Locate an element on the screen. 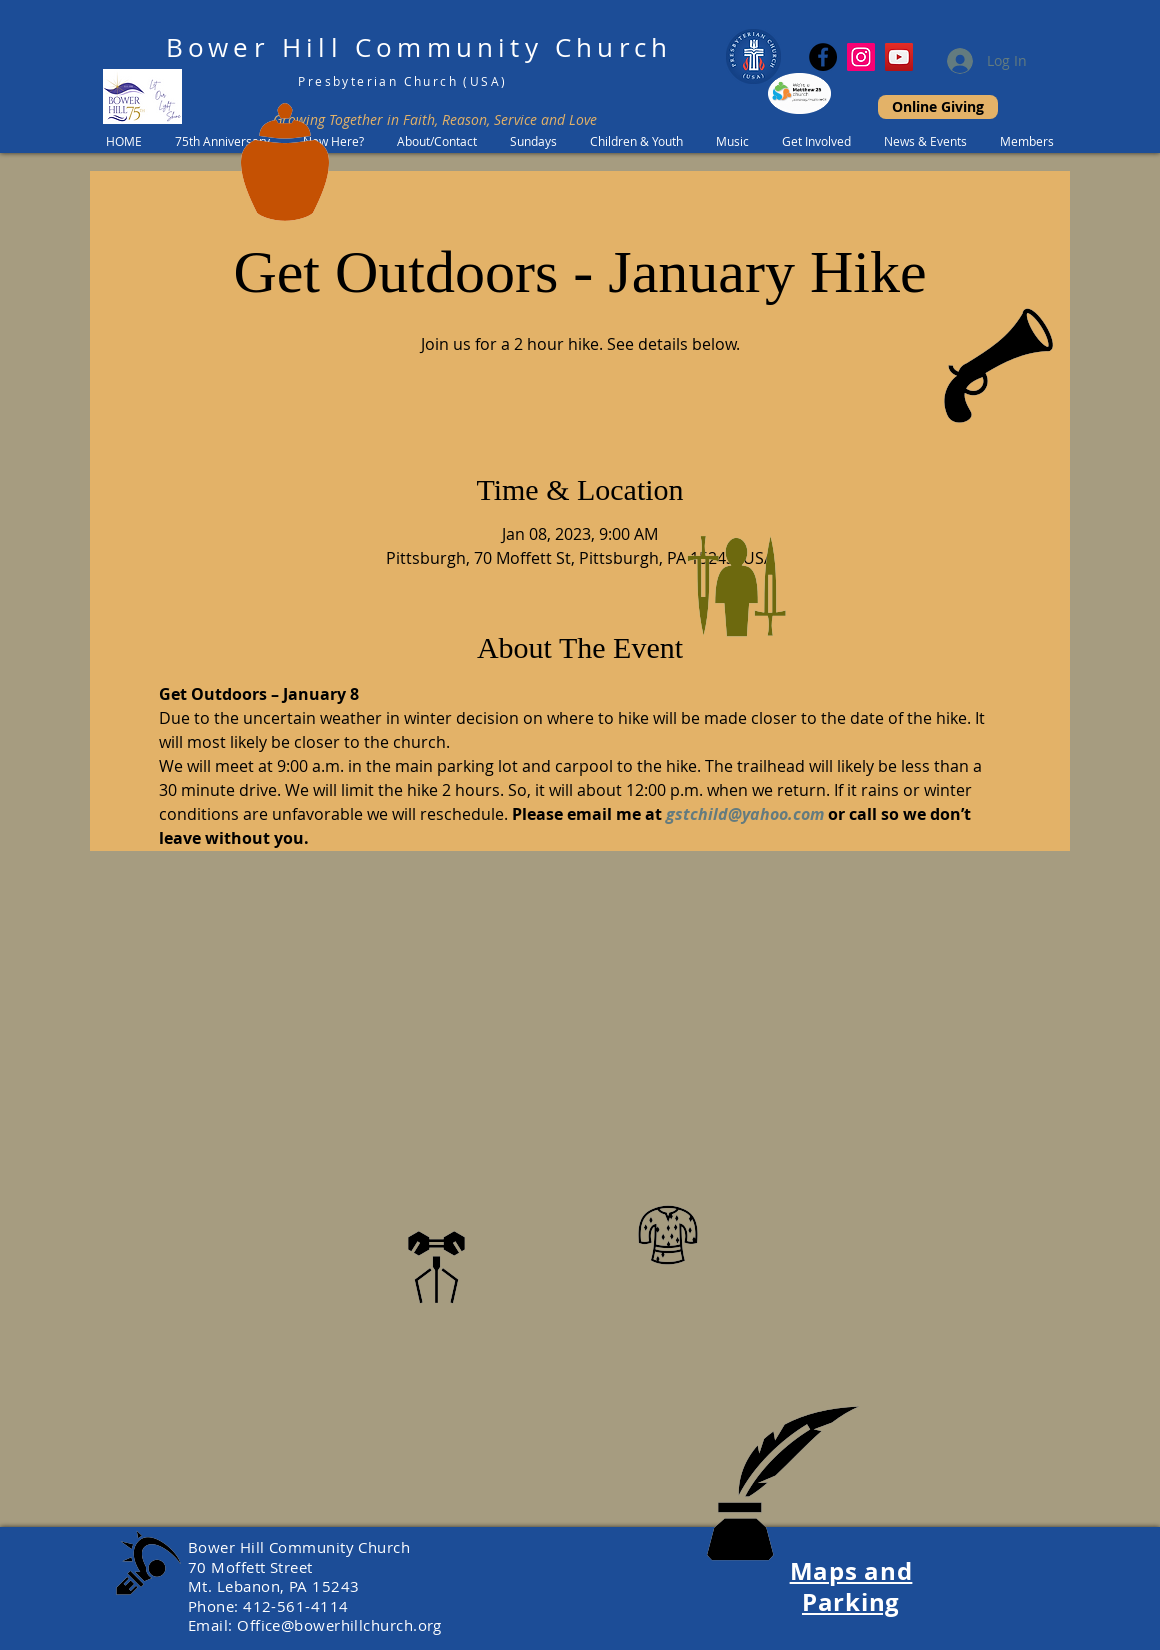 The height and width of the screenshot is (1650, 1160). select blunderbuss weapon in game inventory is located at coordinates (999, 366).